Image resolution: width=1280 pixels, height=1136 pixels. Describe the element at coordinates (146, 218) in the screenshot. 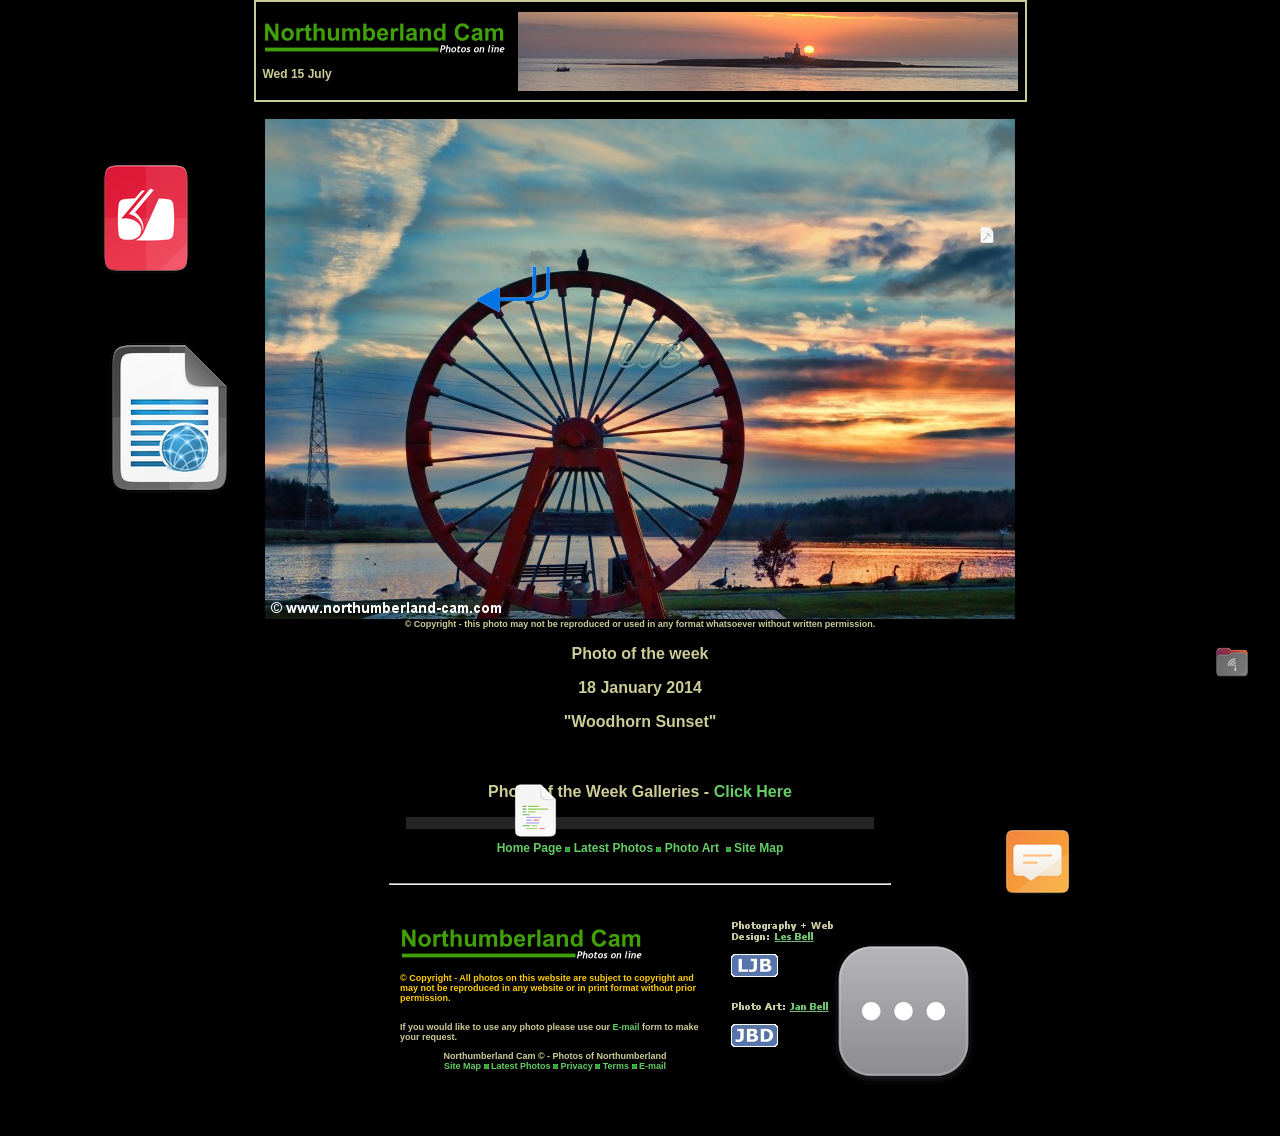

I see `an EPS vector file` at that location.